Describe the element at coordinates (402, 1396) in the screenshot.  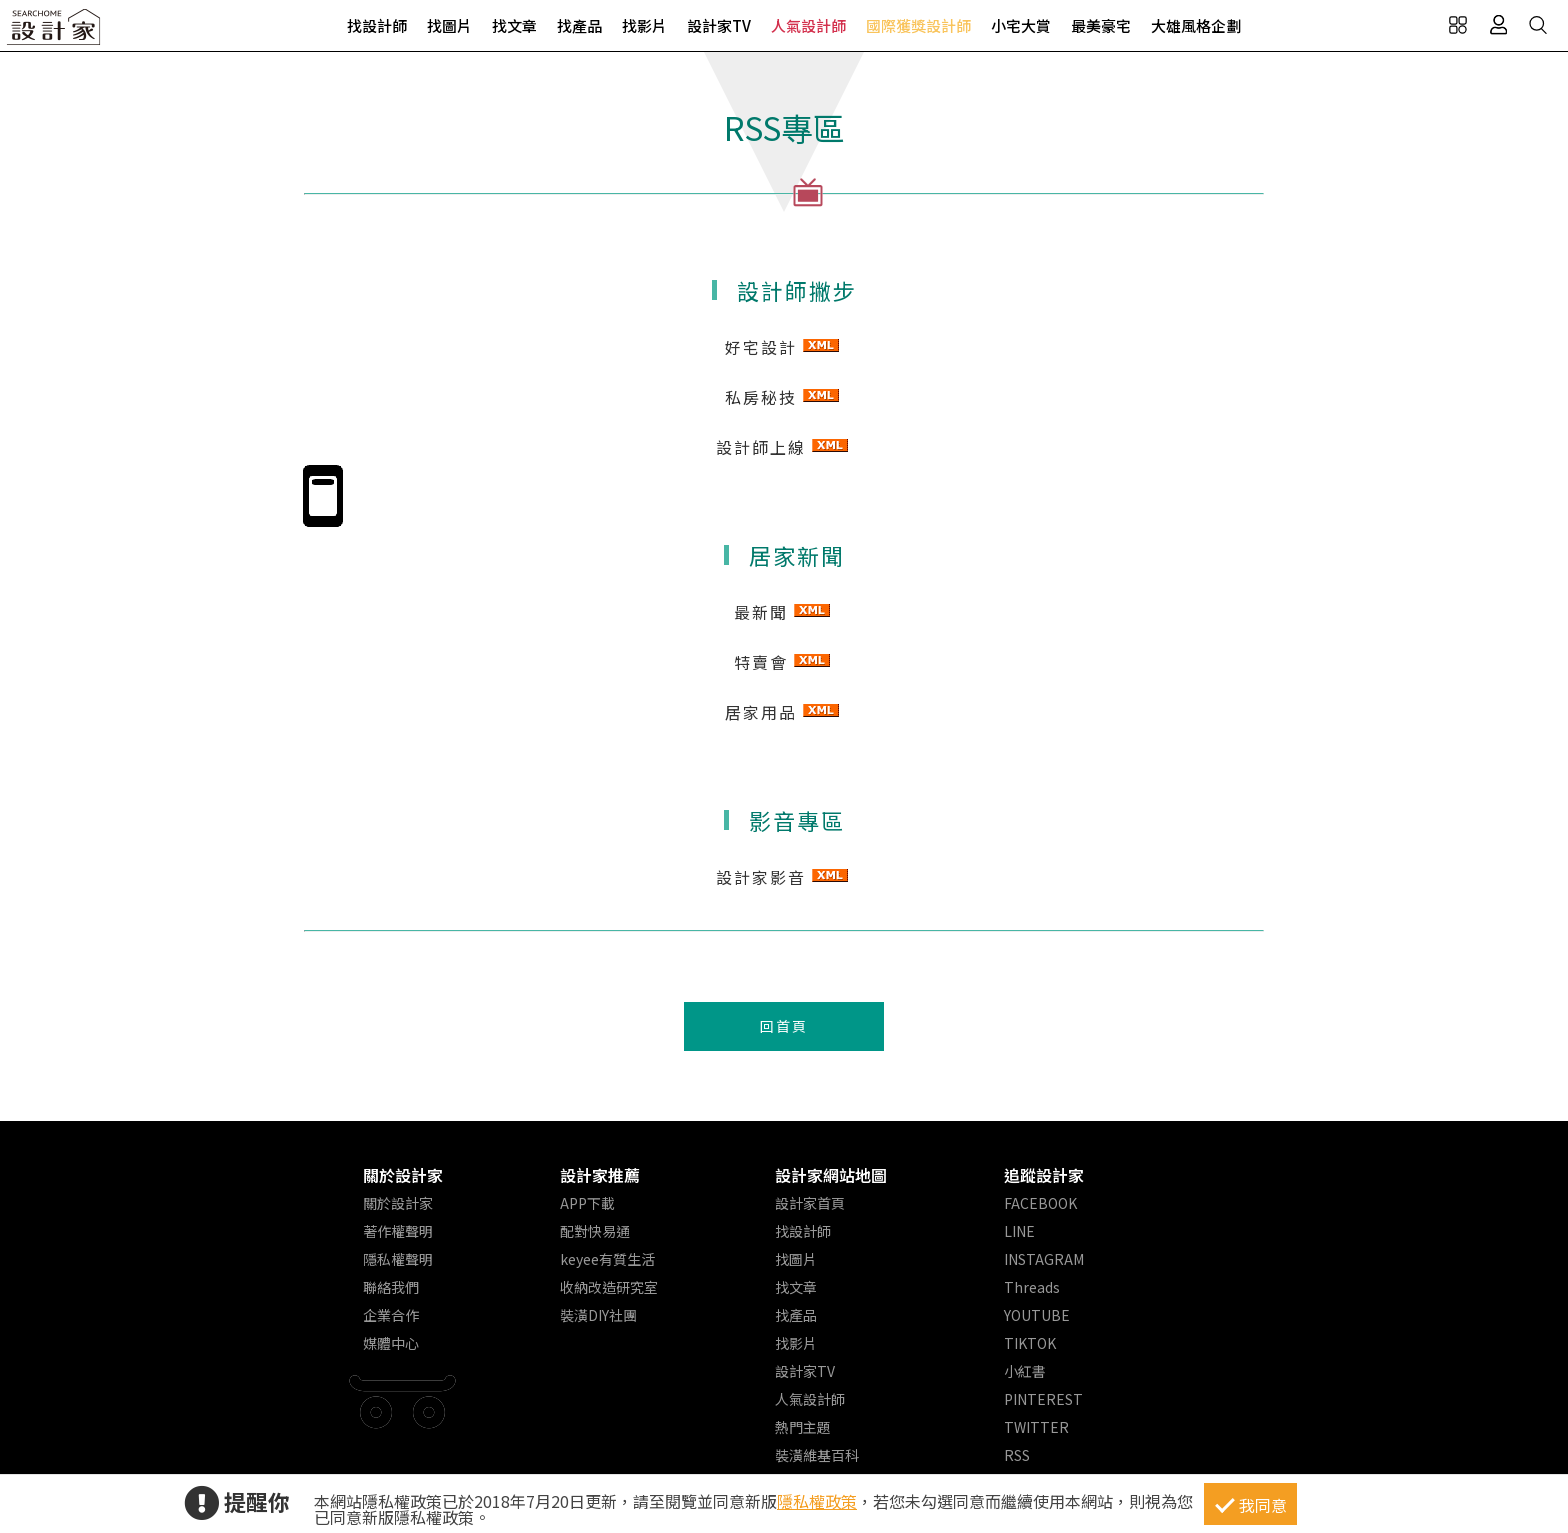
I see `browse skateboarding gear or products` at that location.